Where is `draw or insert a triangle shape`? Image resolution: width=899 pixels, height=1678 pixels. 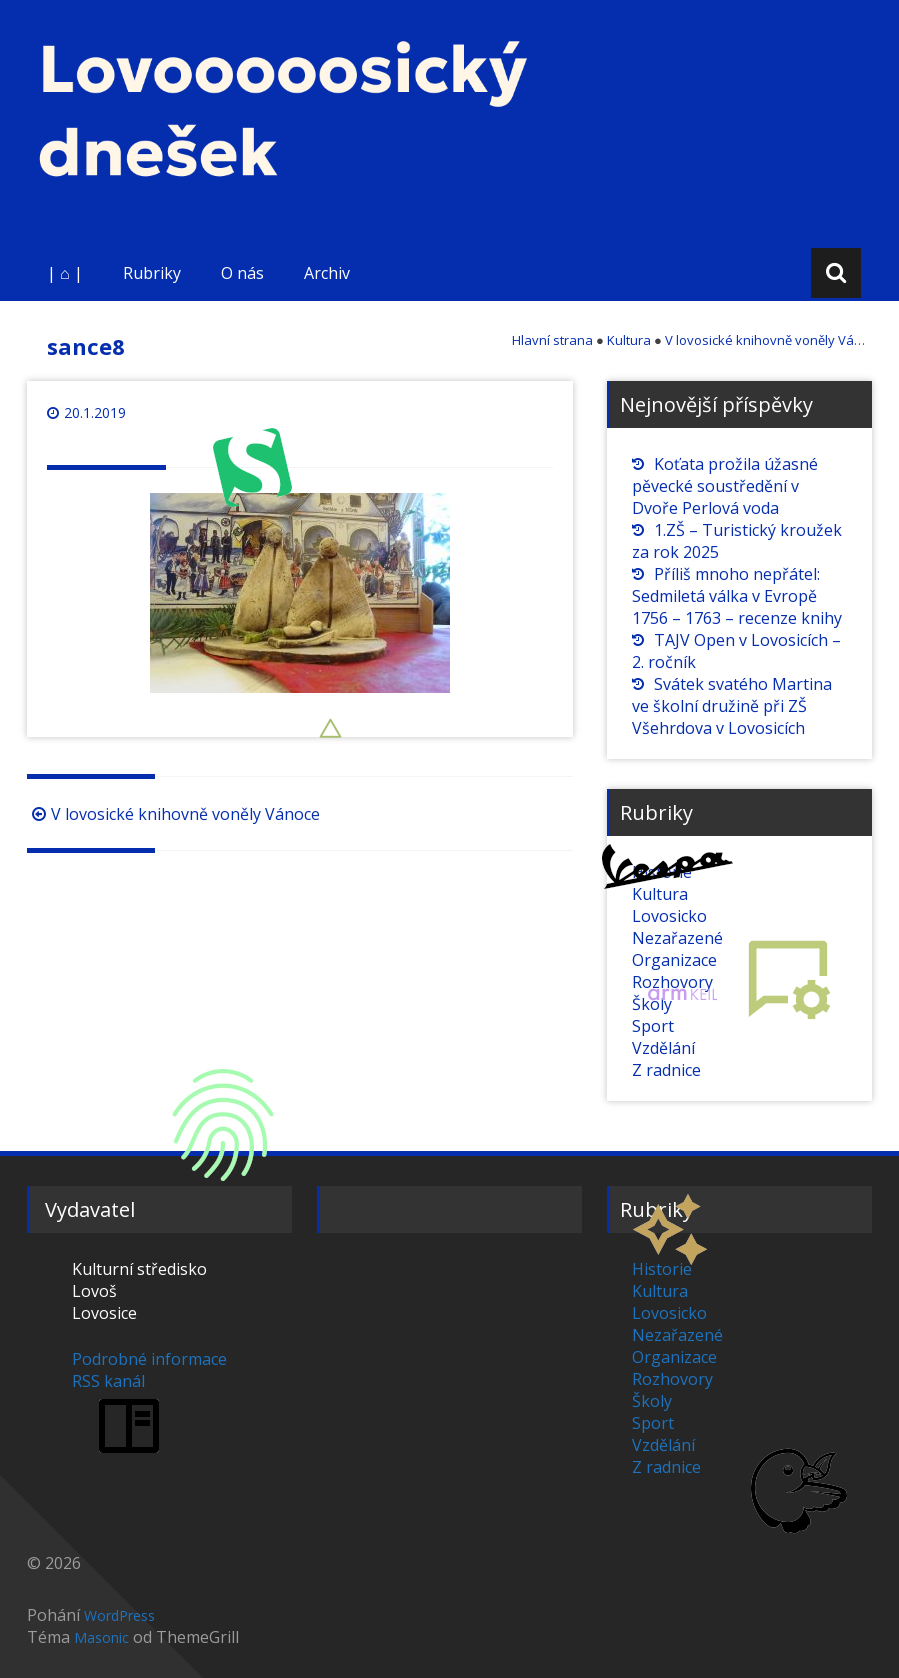
draw or insert a triangle shape is located at coordinates (330, 728).